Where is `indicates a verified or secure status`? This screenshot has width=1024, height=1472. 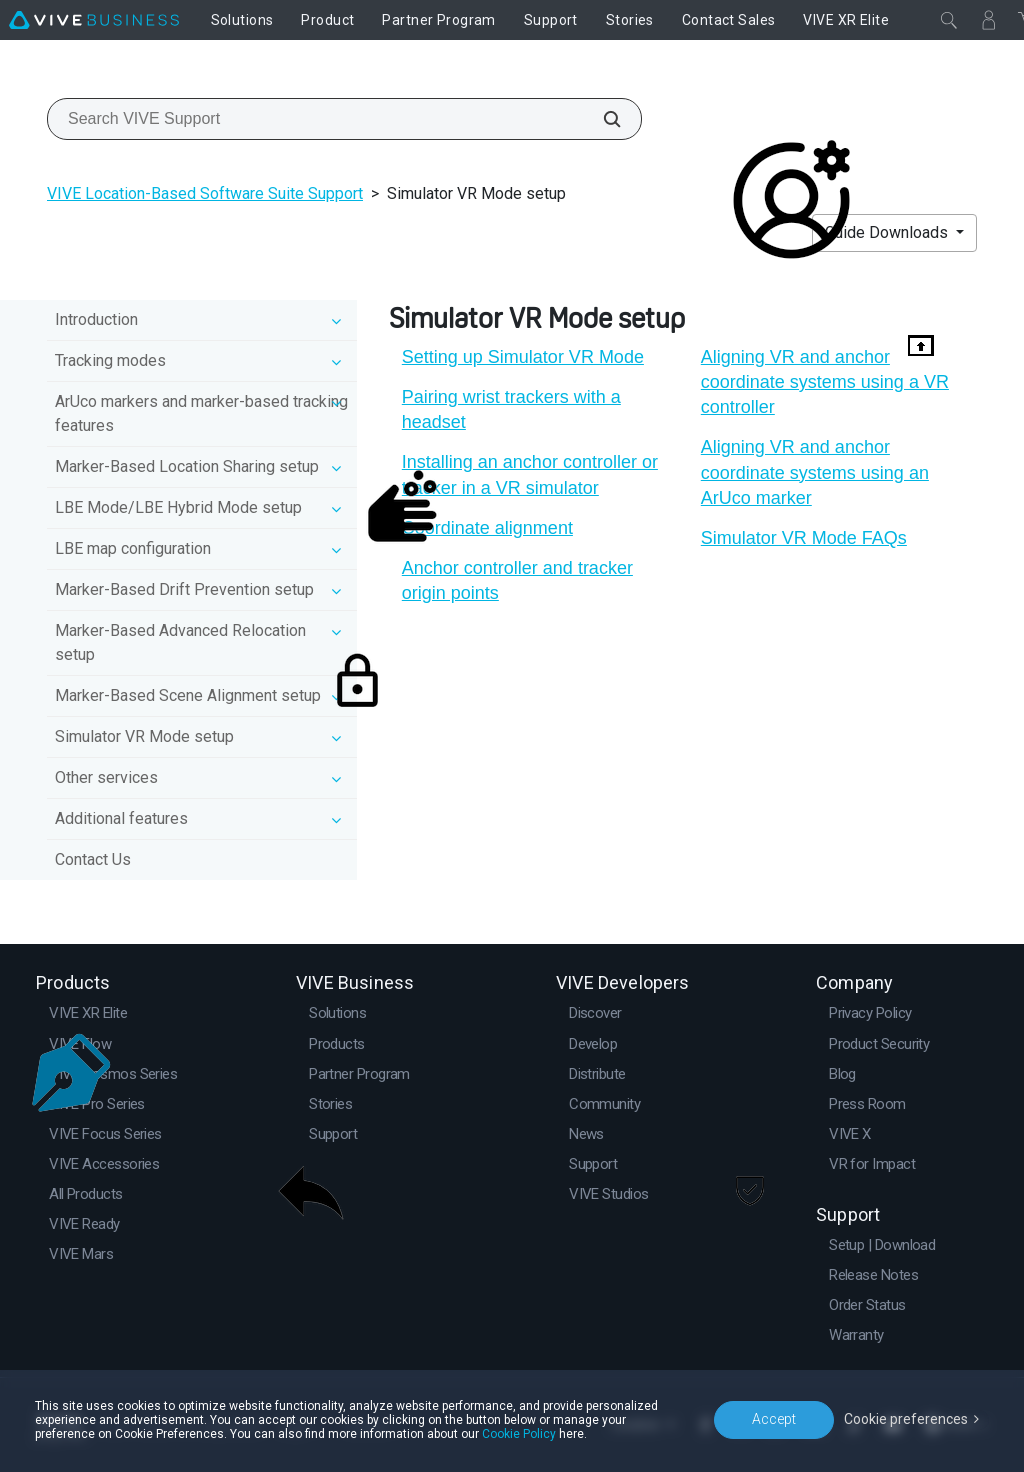
indicates a verified or secure status is located at coordinates (750, 1189).